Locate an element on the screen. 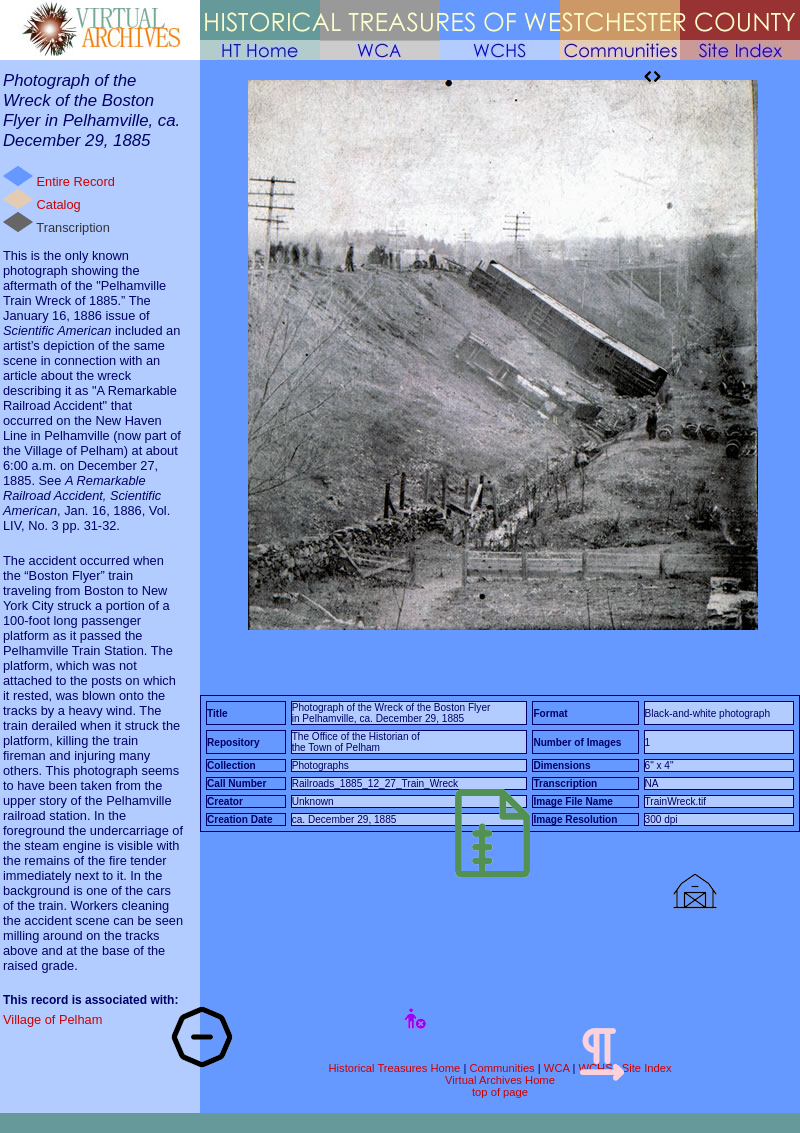 This screenshot has height=1133, width=800. adjust horizontal positioning is located at coordinates (652, 76).